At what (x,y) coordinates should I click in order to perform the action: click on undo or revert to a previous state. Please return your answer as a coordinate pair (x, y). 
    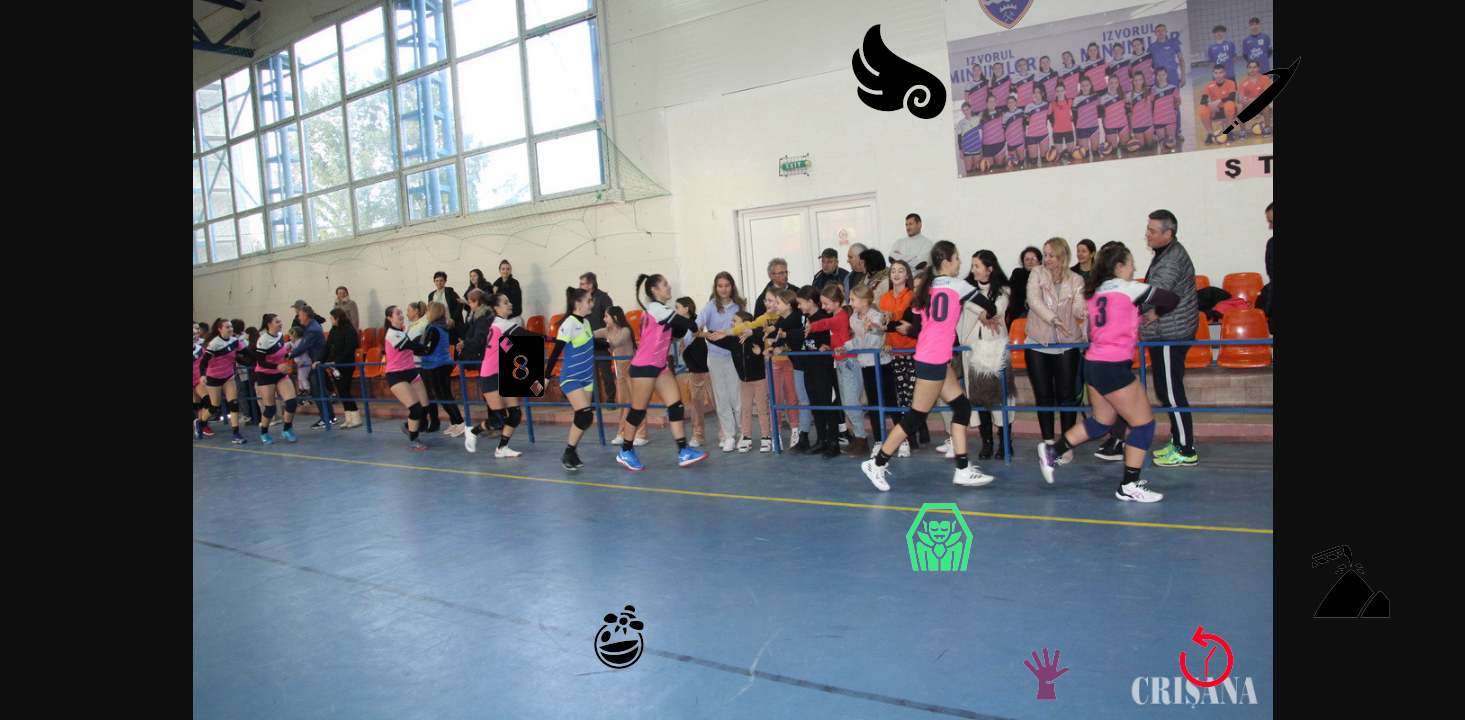
    Looking at the image, I should click on (1206, 660).